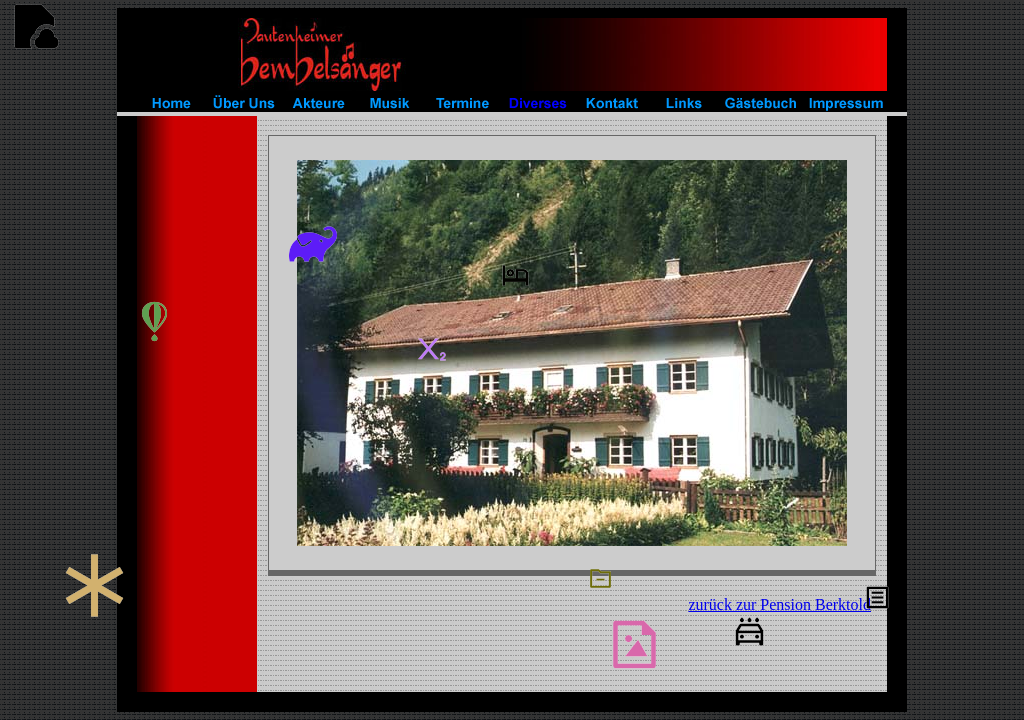 This screenshot has width=1024, height=720. Describe the element at coordinates (877, 597) in the screenshot. I see `switch to horizontal layout view` at that location.